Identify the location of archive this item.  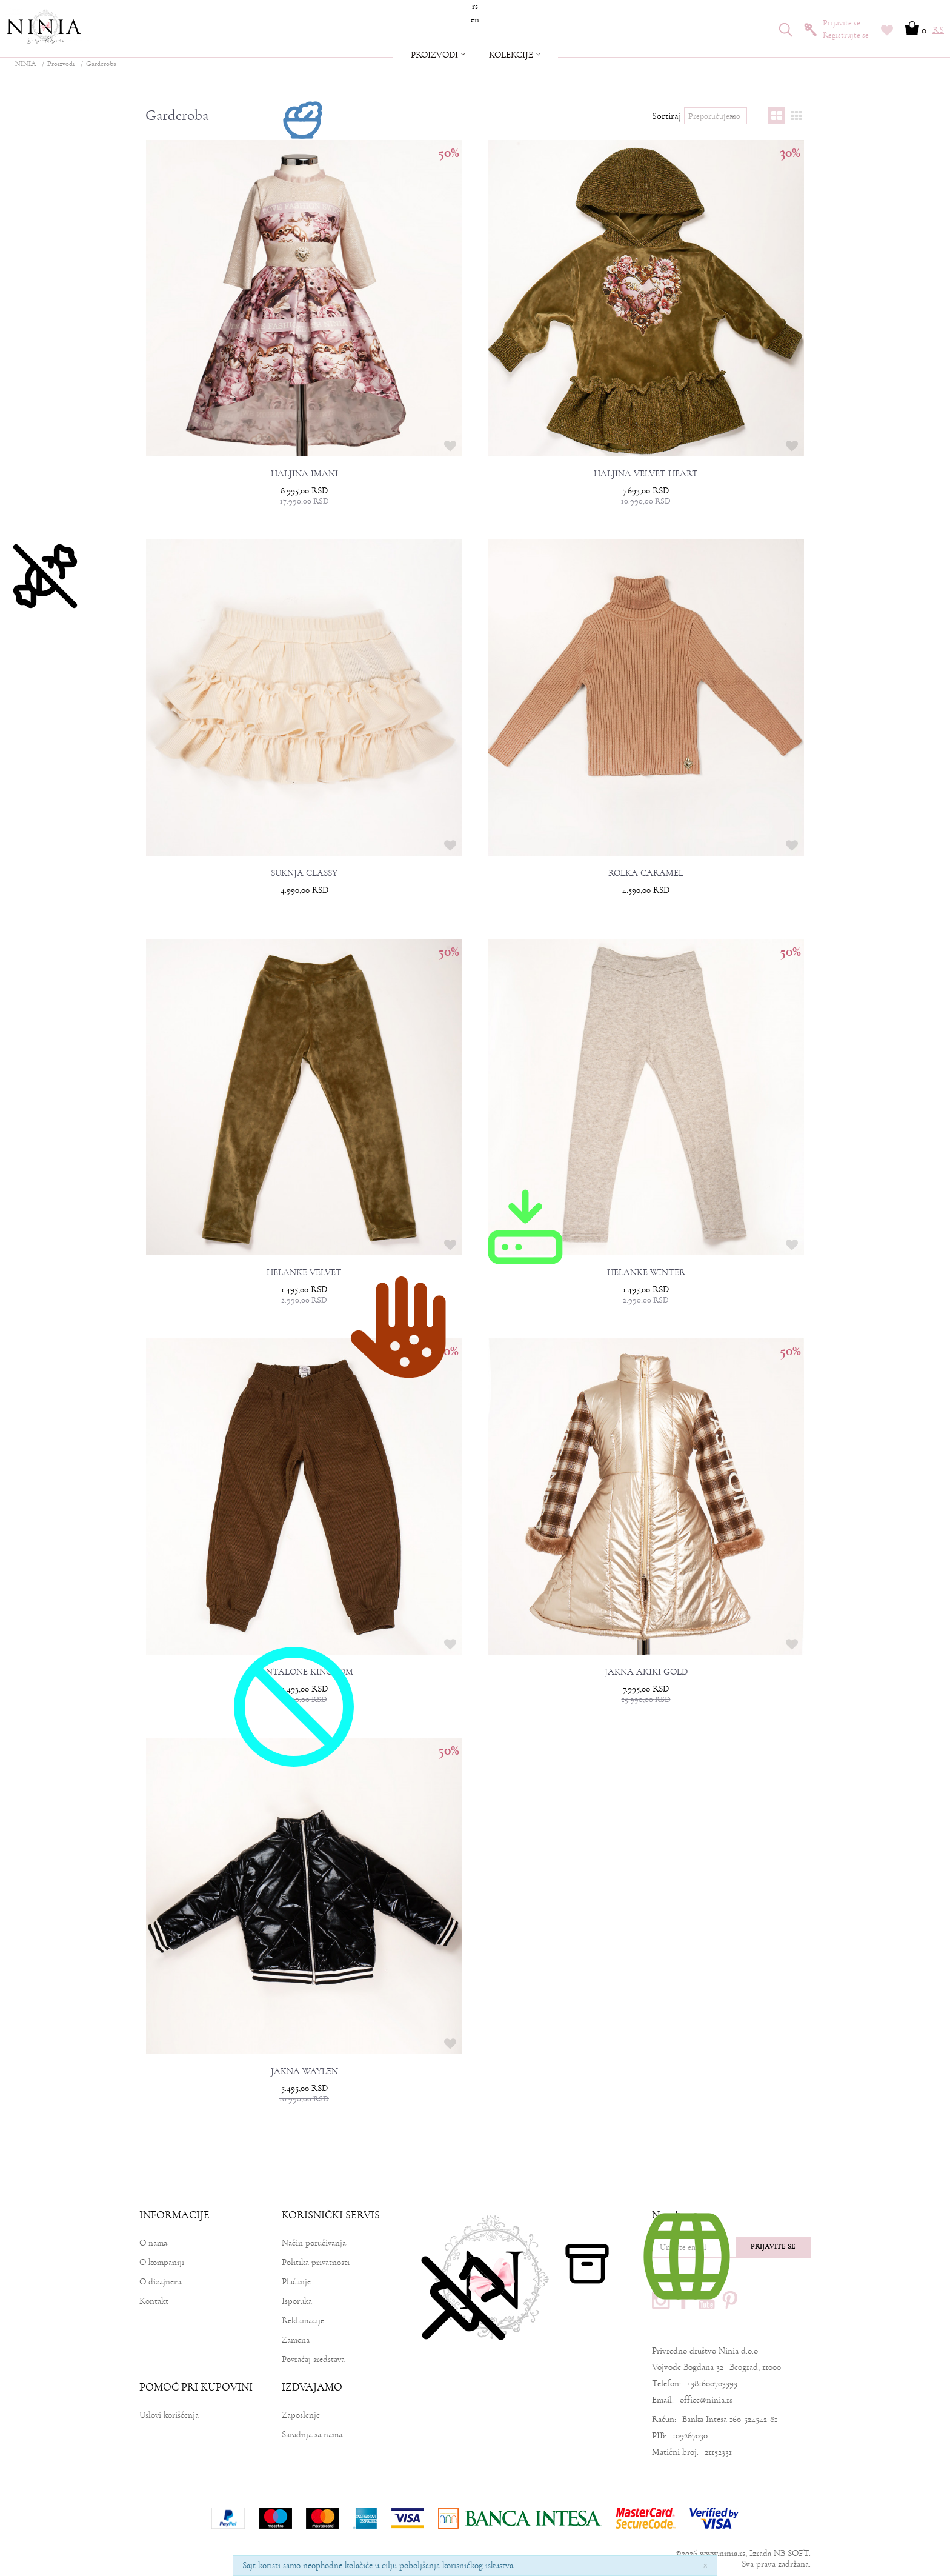
(587, 2264).